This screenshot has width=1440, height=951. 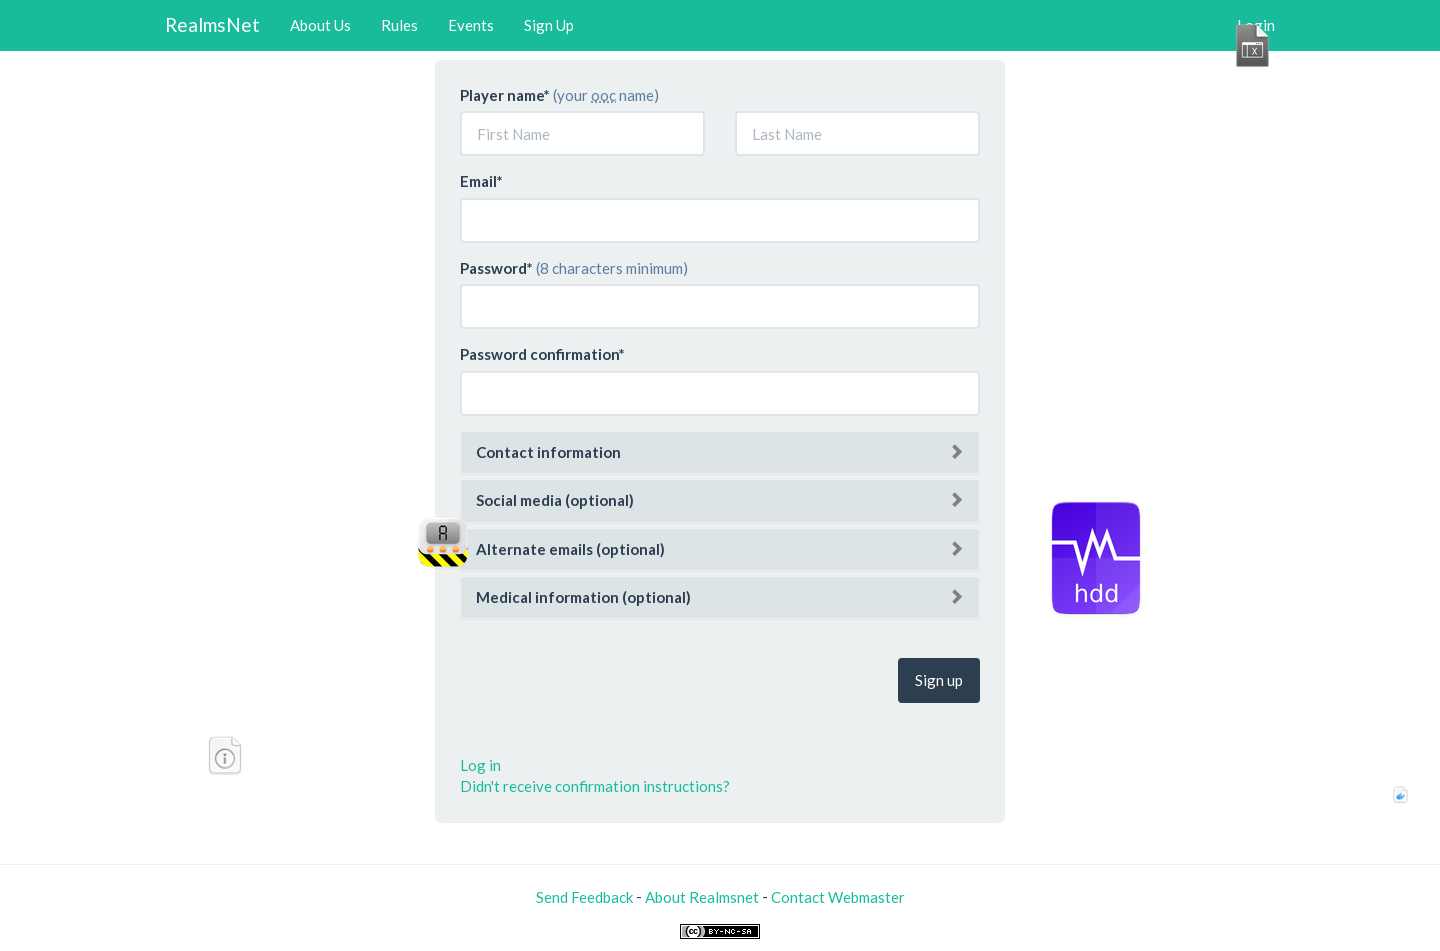 What do you see at coordinates (1252, 46) in the screenshot?
I see `a macbinary file type indicator` at bounding box center [1252, 46].